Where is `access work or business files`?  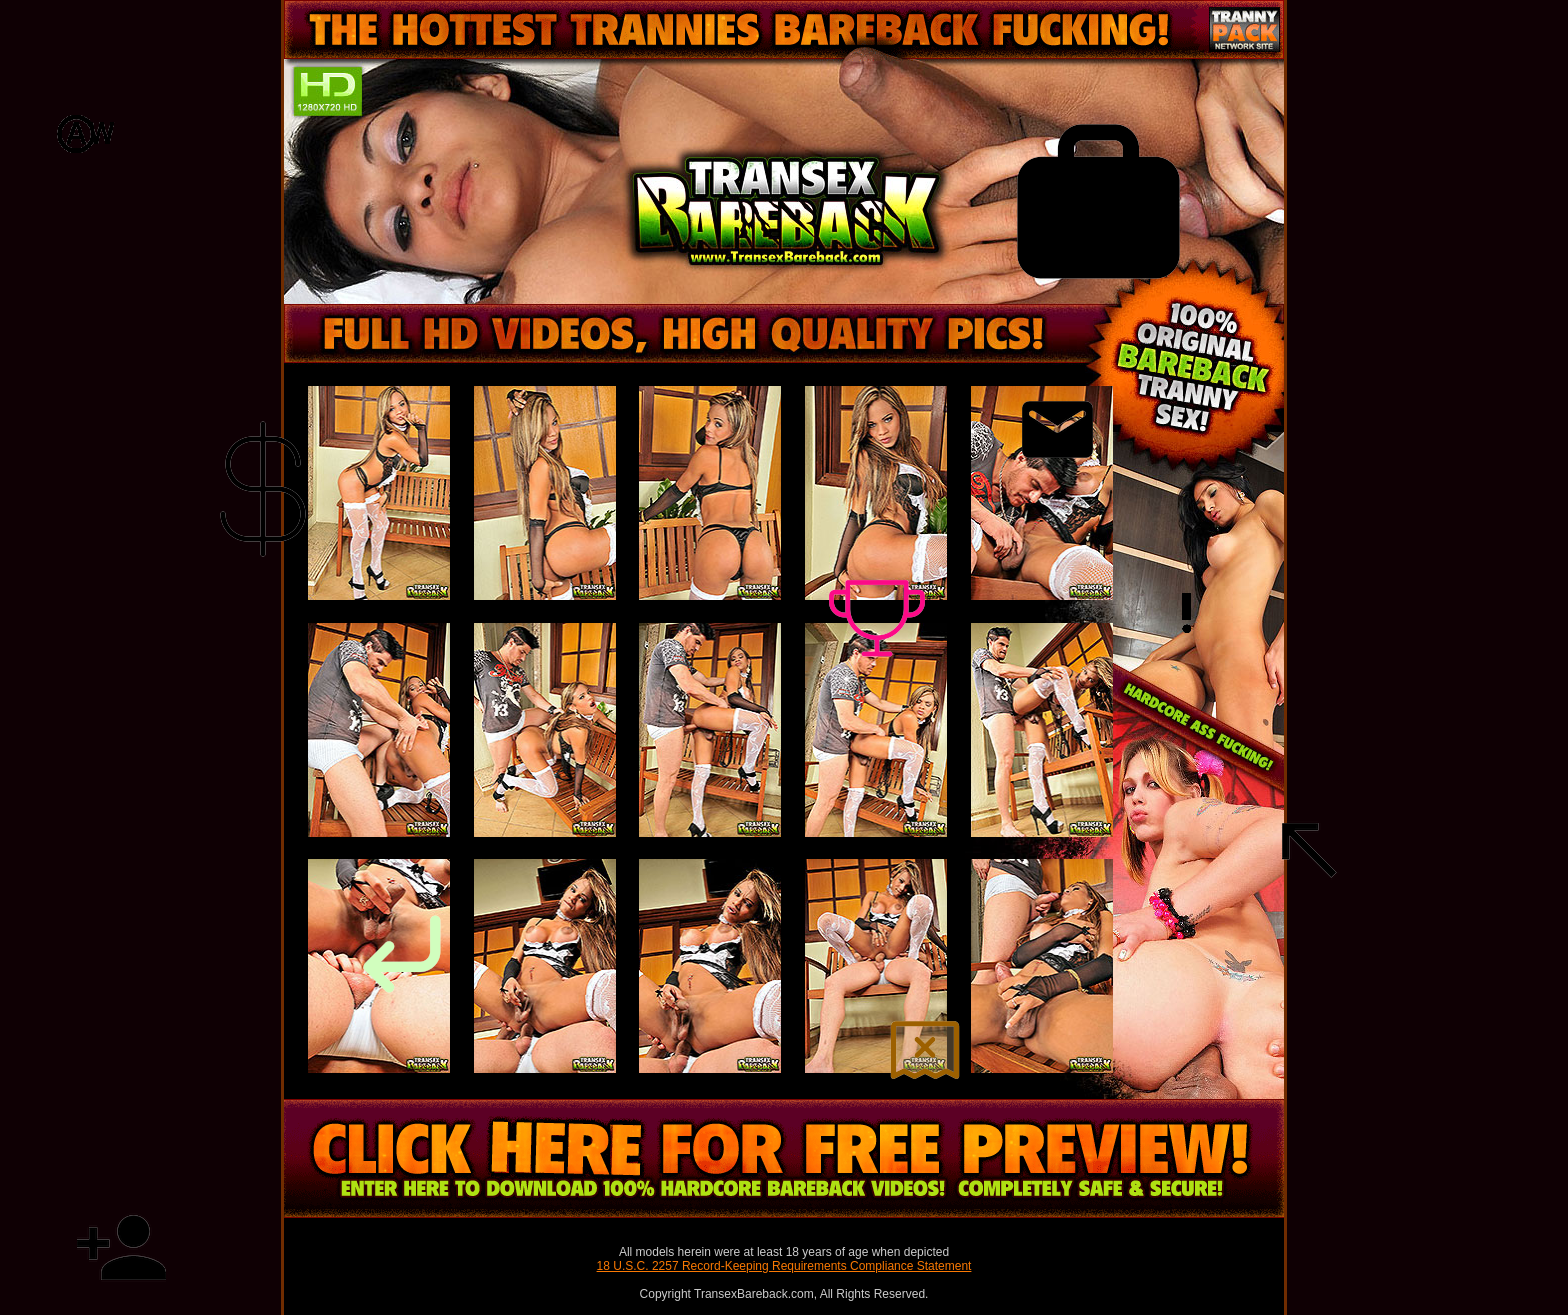 access work or business files is located at coordinates (1098, 205).